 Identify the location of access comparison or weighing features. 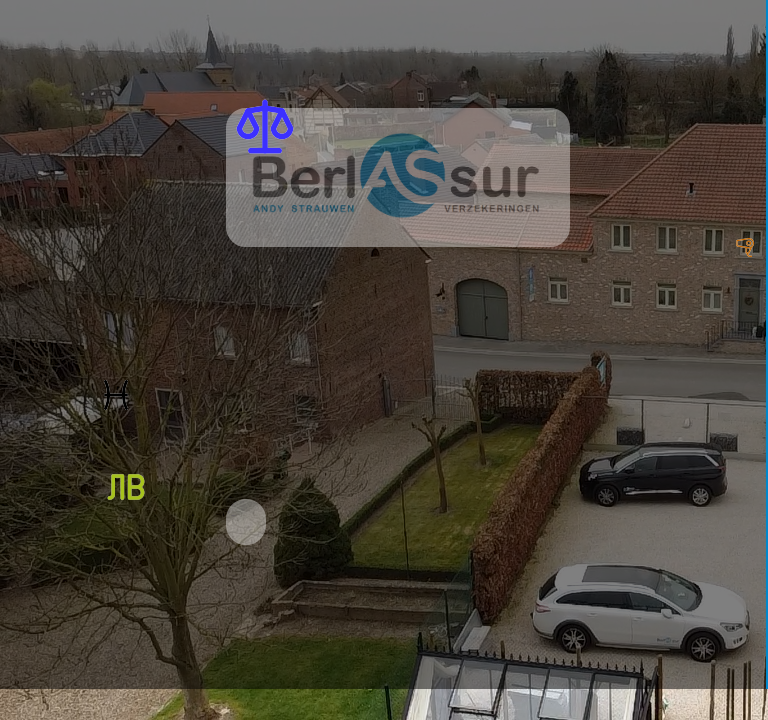
(265, 128).